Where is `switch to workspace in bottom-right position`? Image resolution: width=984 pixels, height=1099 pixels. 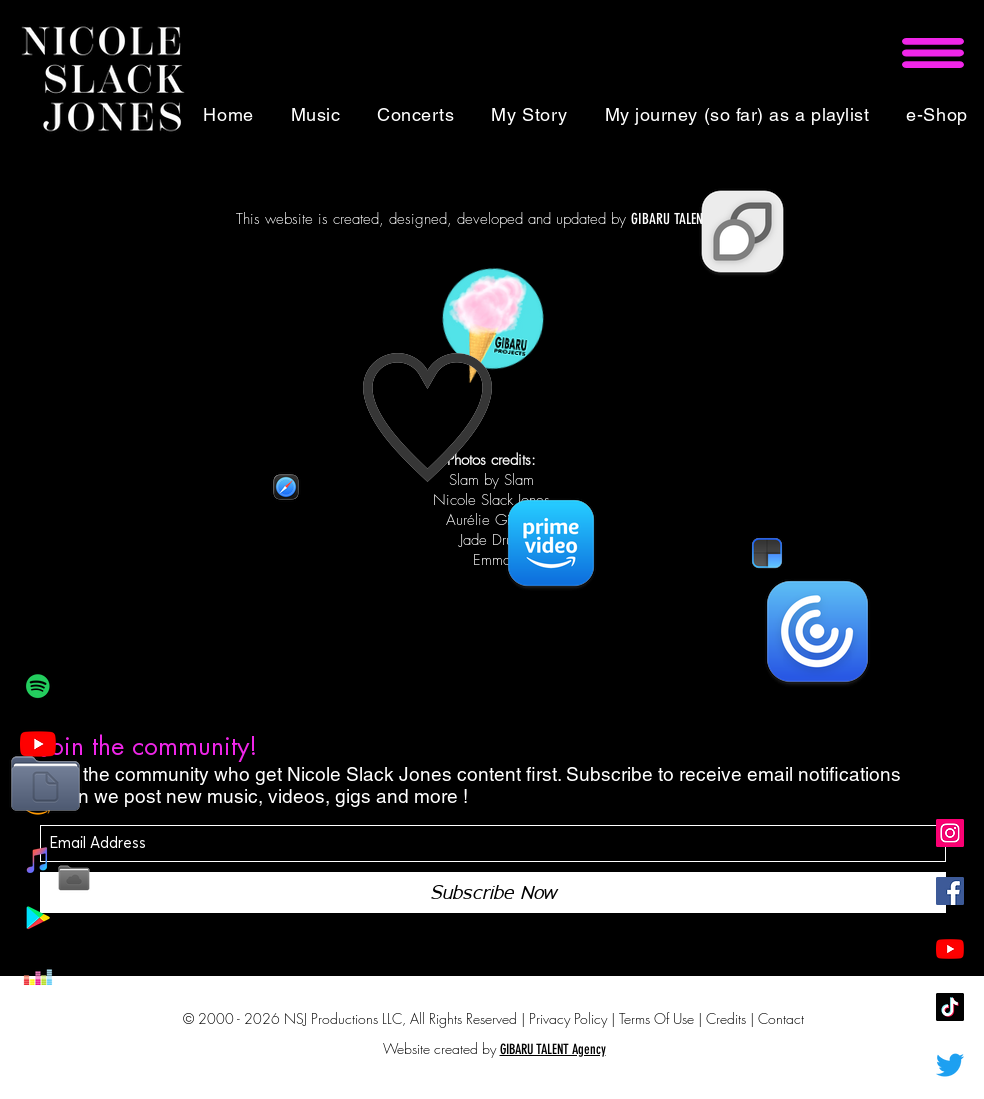
switch to workspace in bottom-right position is located at coordinates (767, 553).